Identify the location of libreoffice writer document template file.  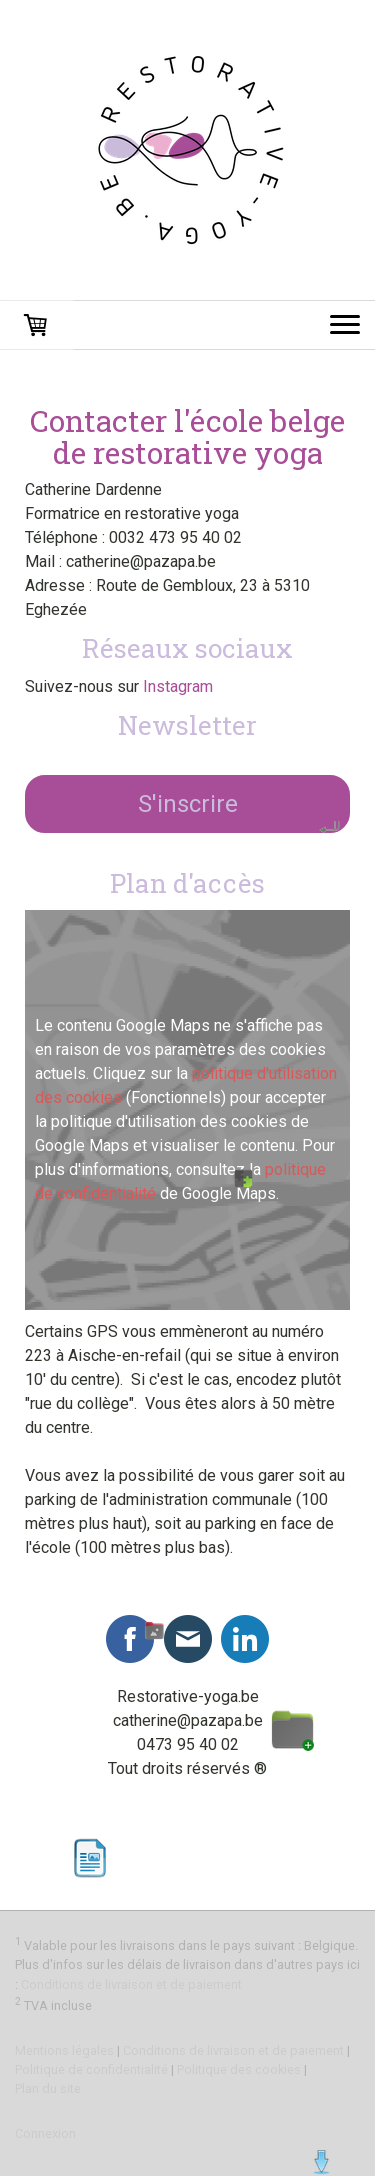
(90, 1858).